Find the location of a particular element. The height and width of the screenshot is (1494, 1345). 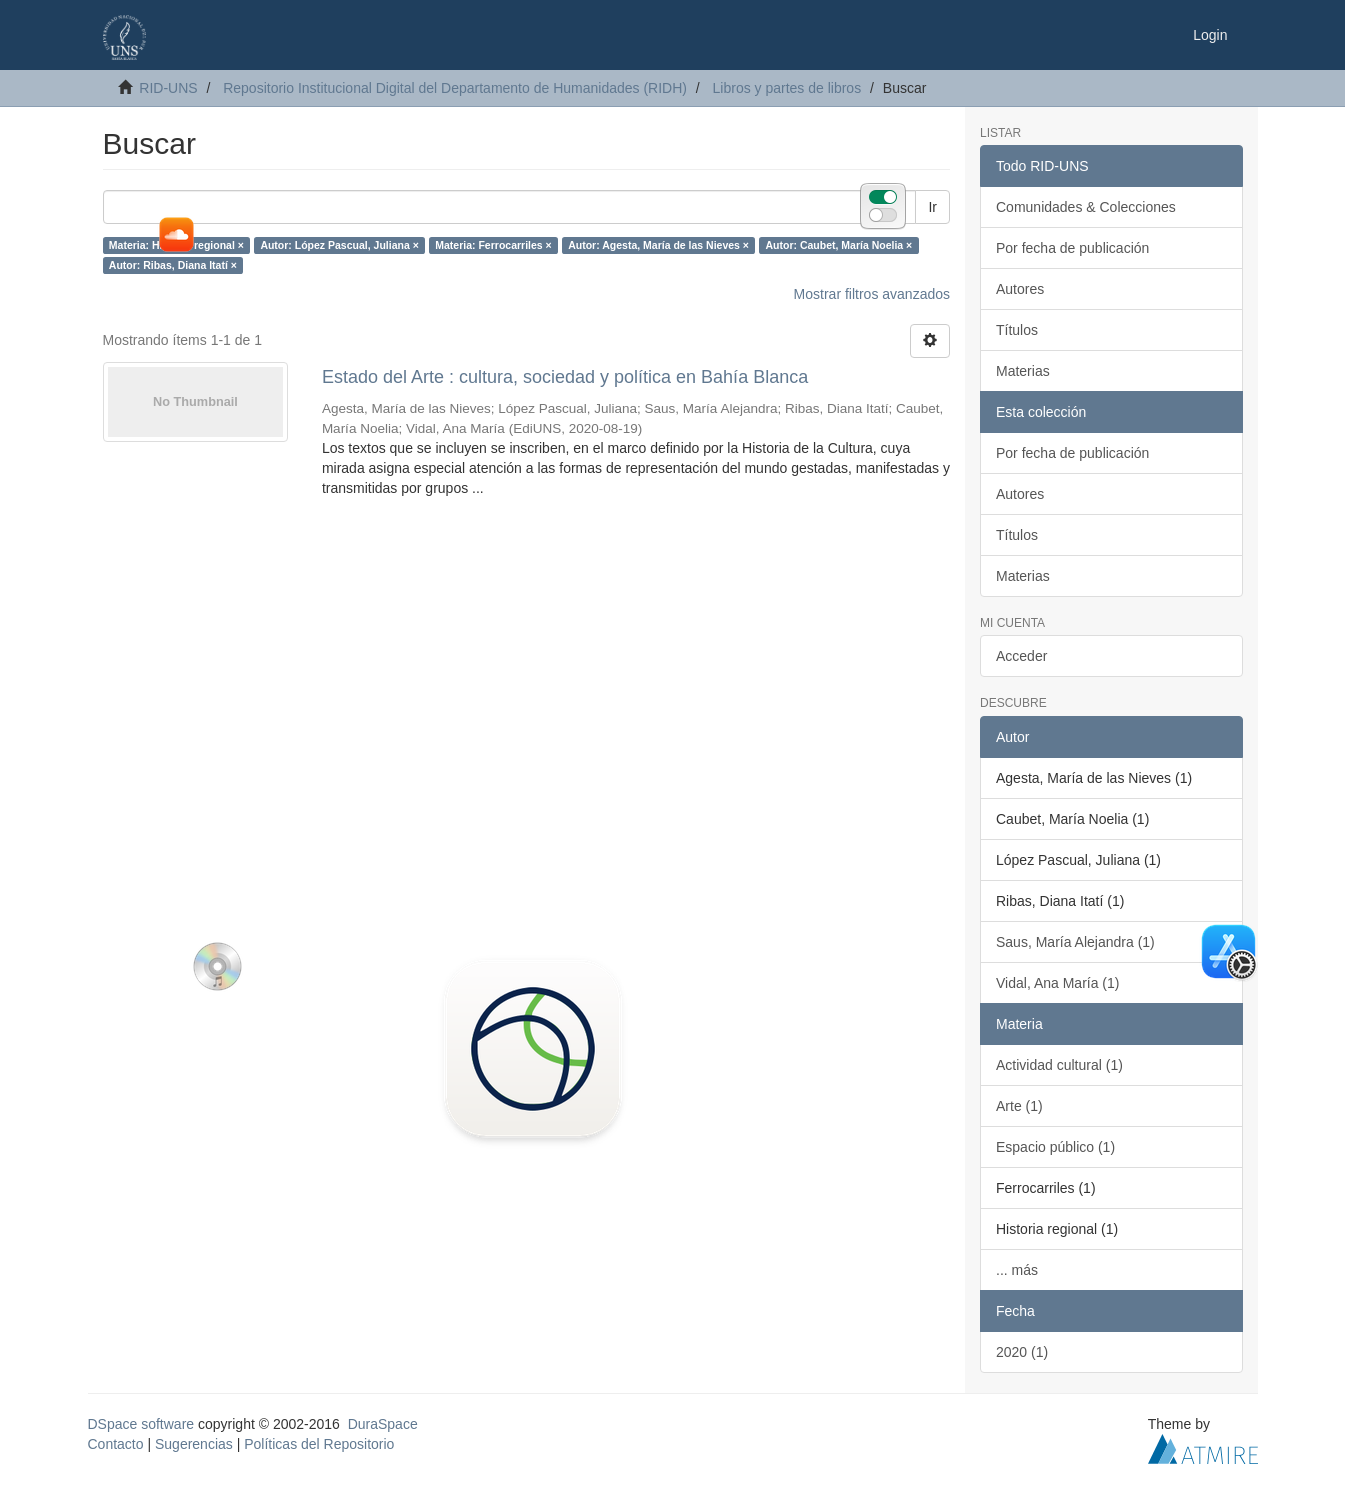

open system settings or preferences is located at coordinates (883, 206).